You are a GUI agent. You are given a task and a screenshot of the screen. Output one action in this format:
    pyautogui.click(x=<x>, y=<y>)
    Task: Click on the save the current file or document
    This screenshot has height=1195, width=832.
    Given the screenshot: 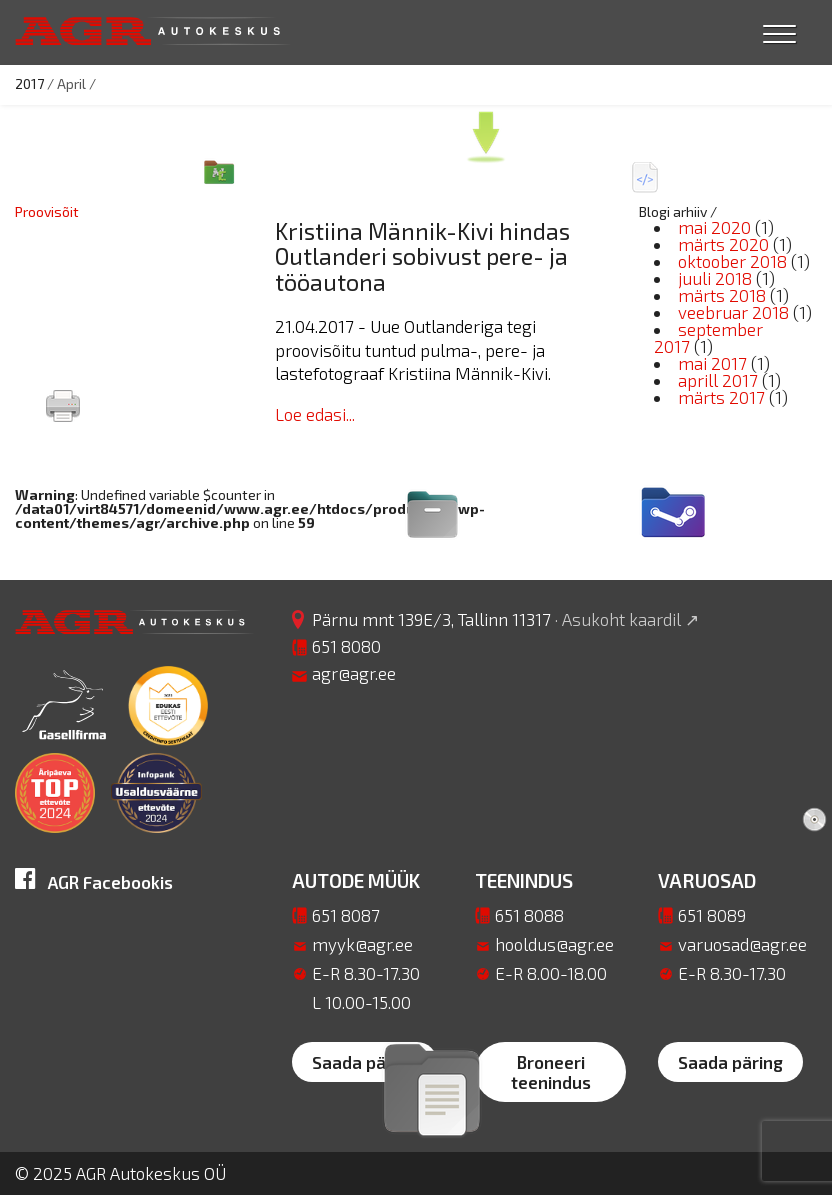 What is the action you would take?
    pyautogui.click(x=486, y=134)
    